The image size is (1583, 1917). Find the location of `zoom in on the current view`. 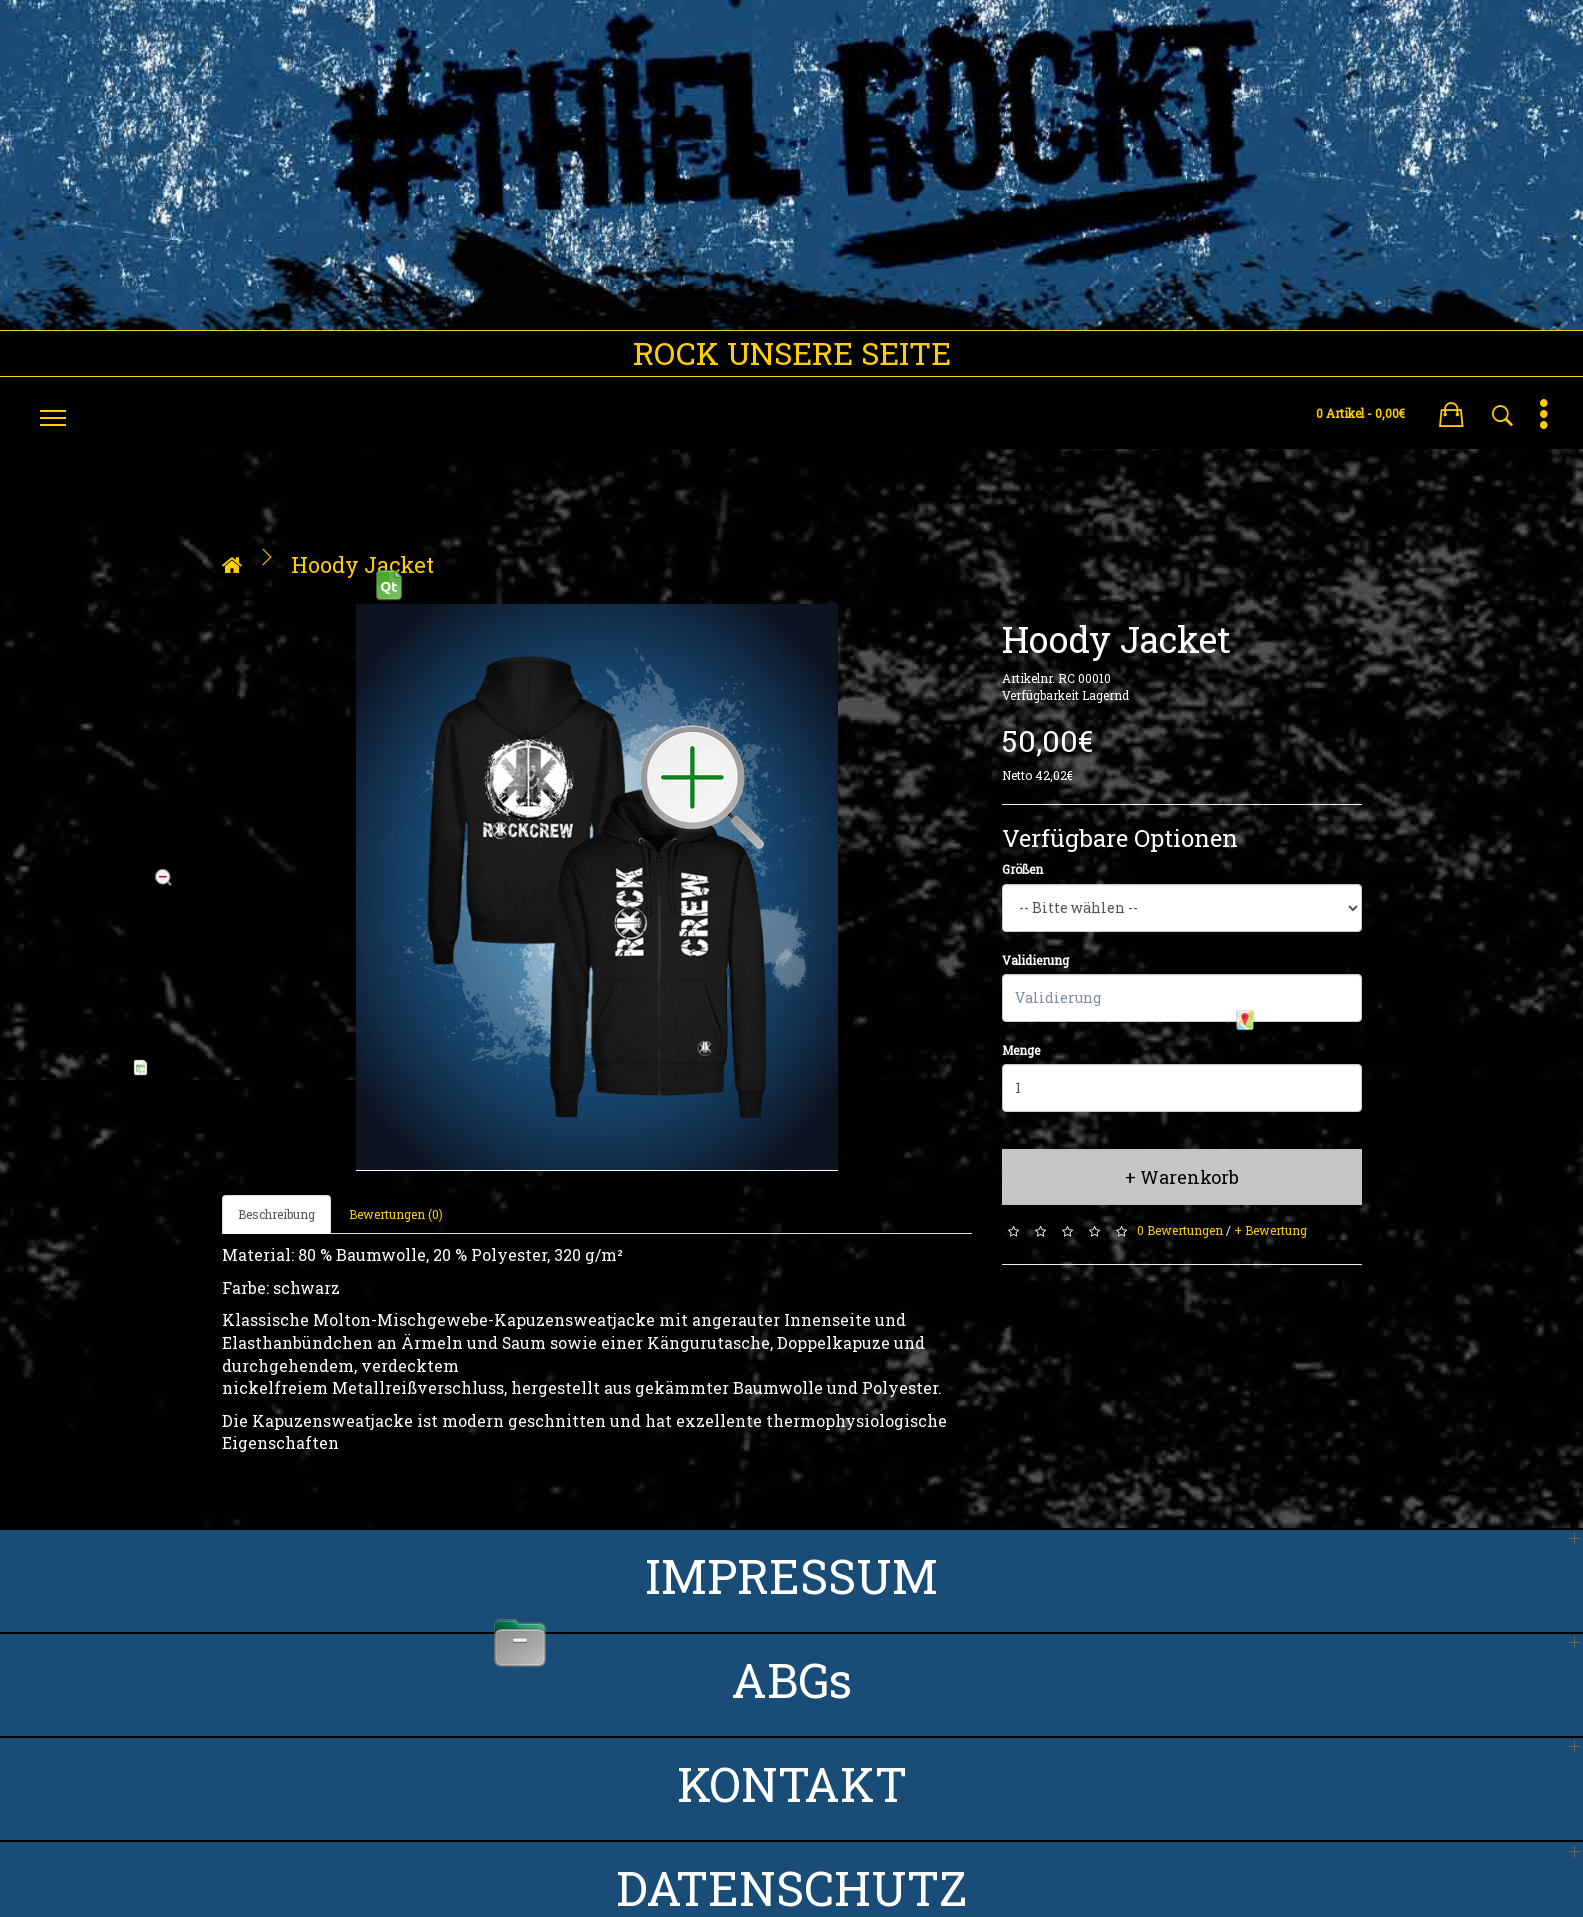

zoom in on the current view is located at coordinates (701, 786).